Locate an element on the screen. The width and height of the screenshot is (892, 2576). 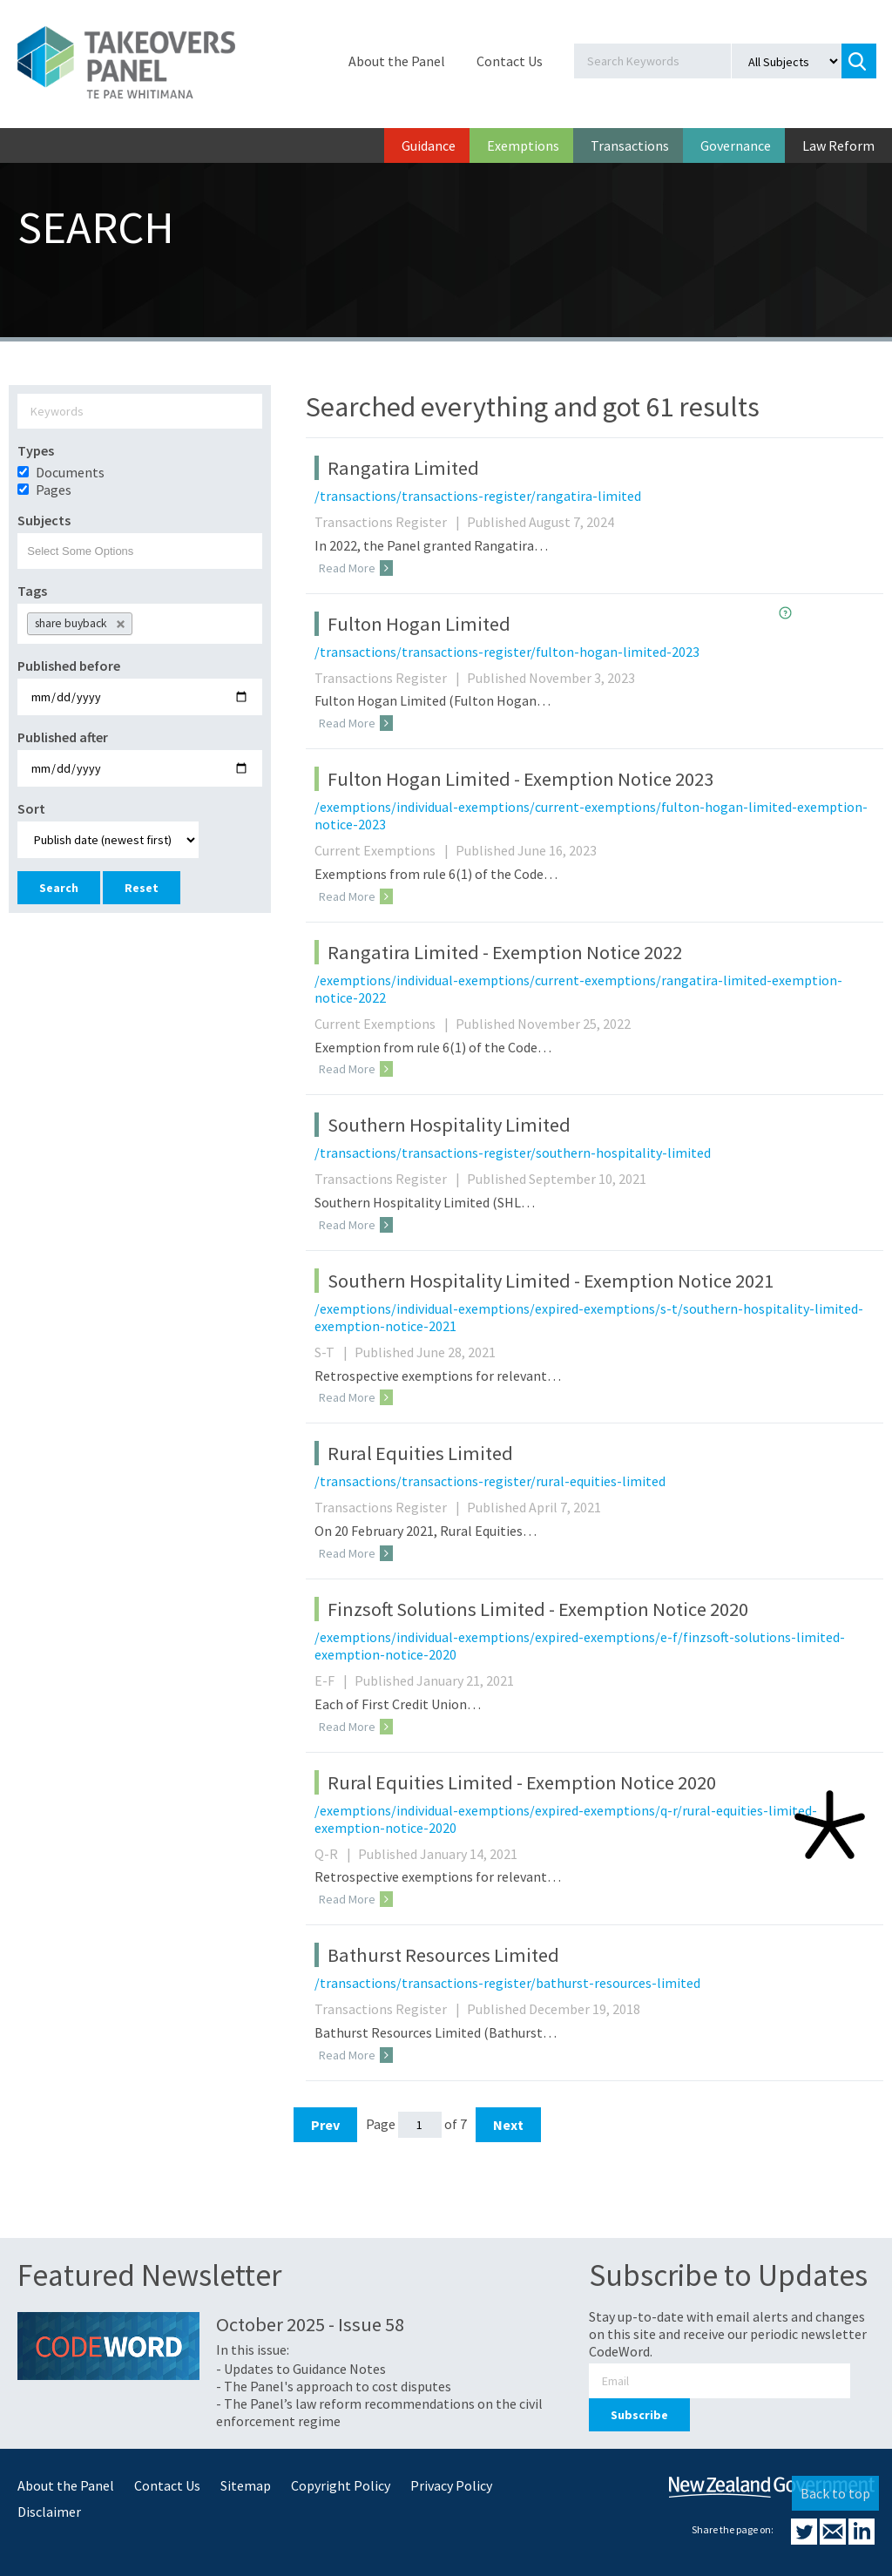
indicates a required field in a form is located at coordinates (829, 1825).